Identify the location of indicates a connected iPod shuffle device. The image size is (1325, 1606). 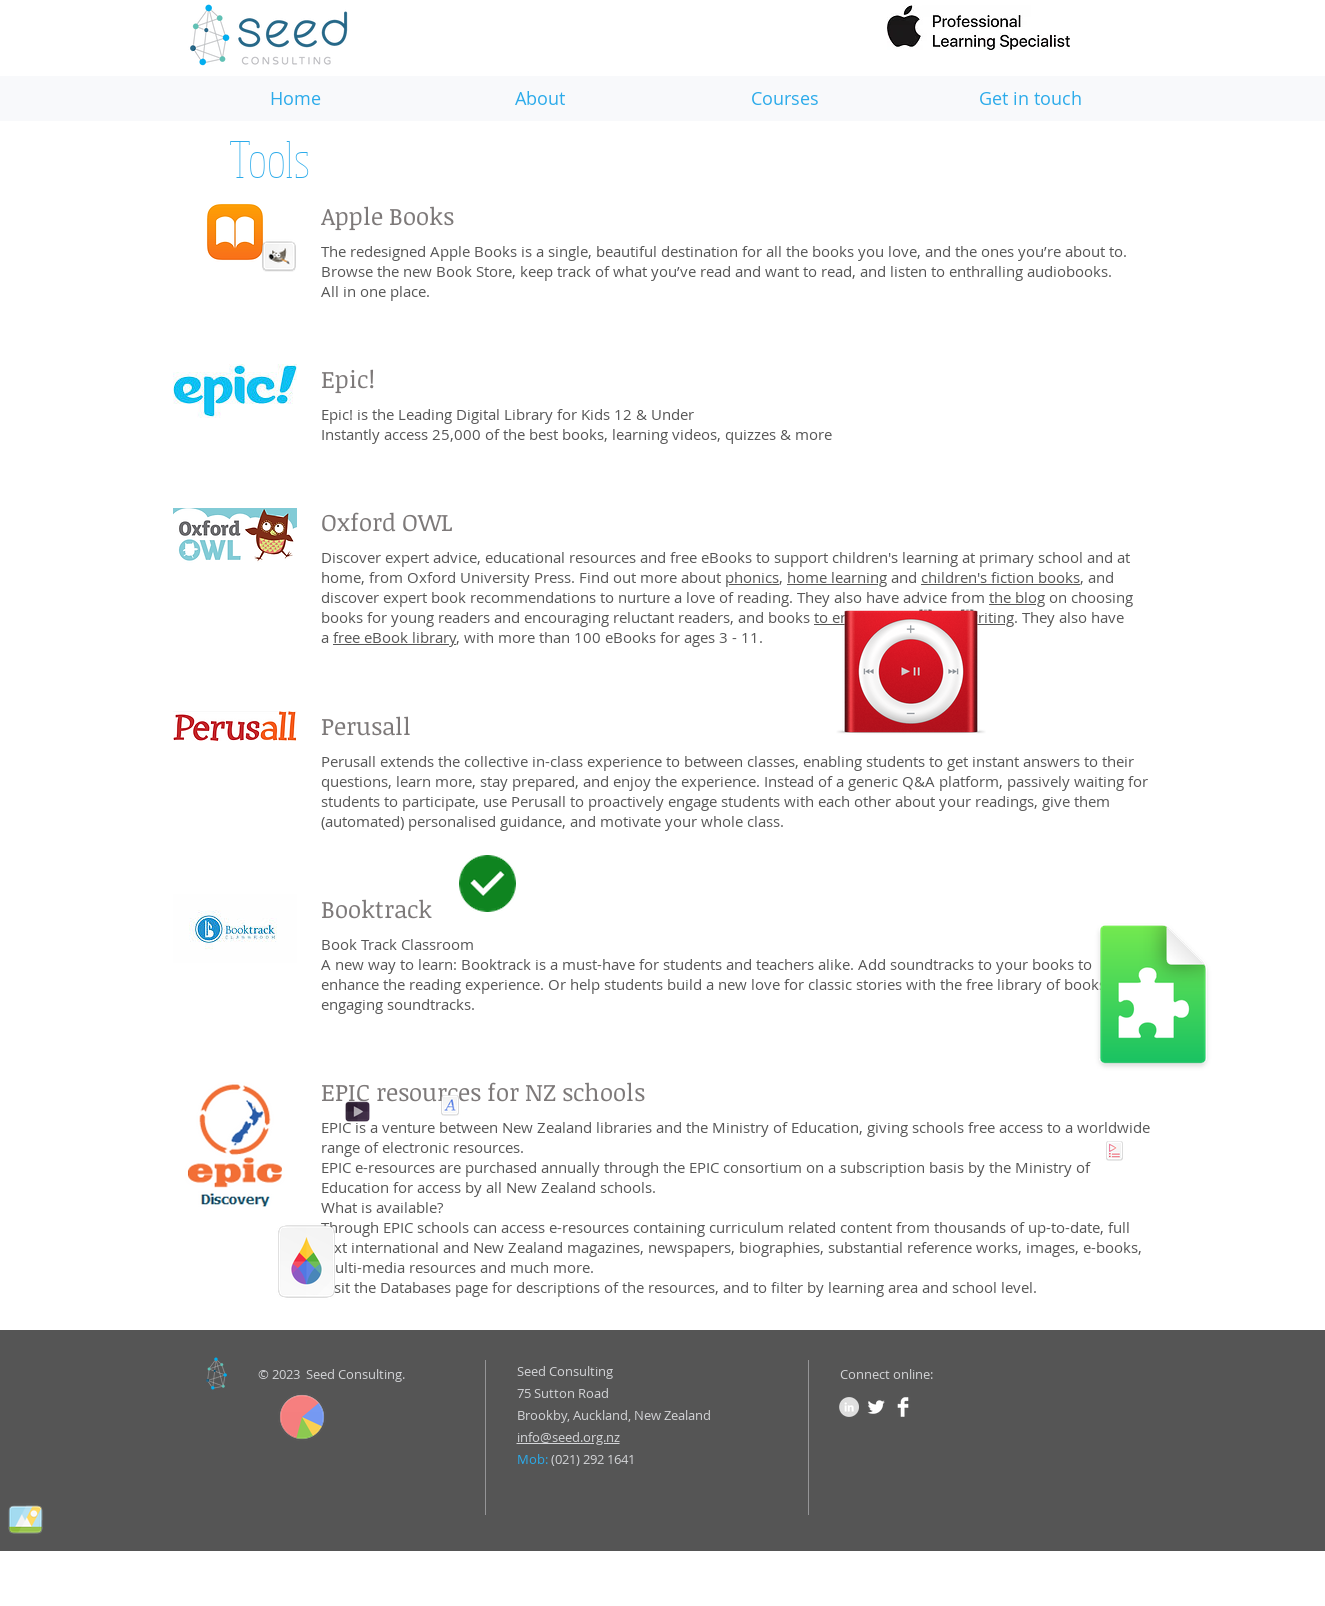
(911, 671).